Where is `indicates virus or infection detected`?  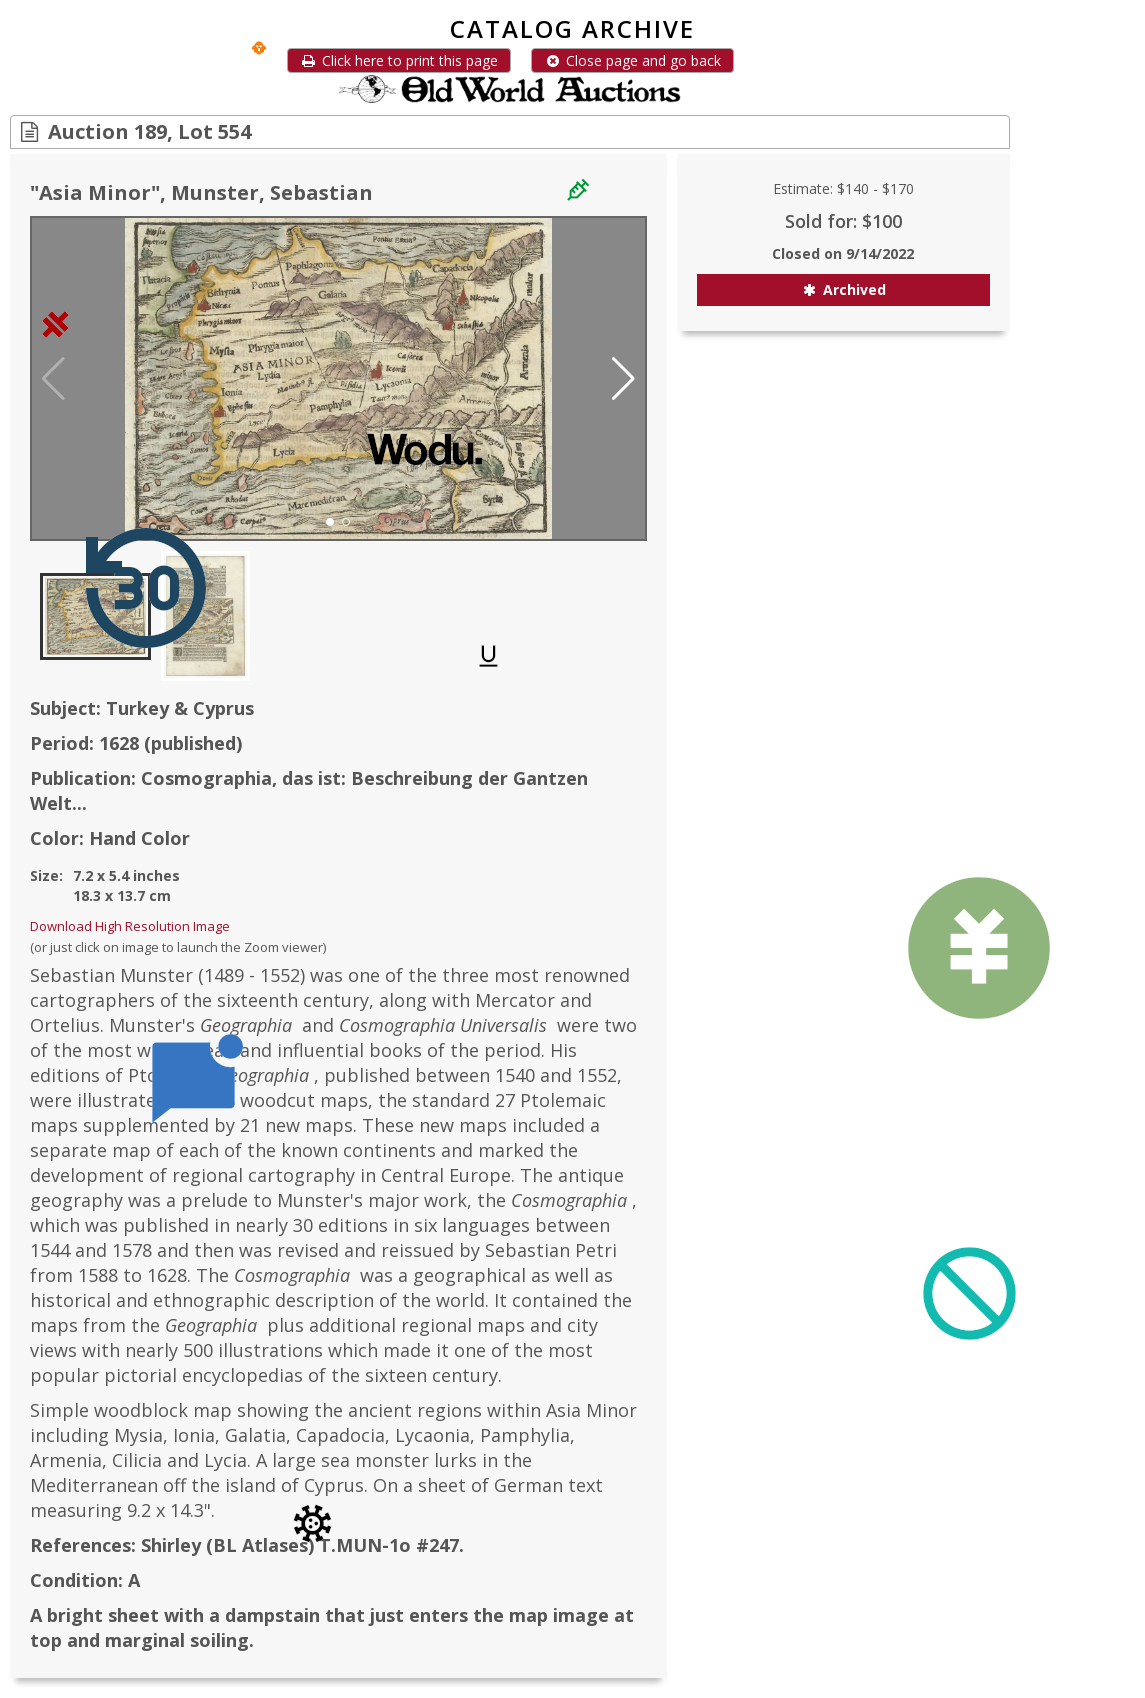
indicates virus or infection detected is located at coordinates (312, 1523).